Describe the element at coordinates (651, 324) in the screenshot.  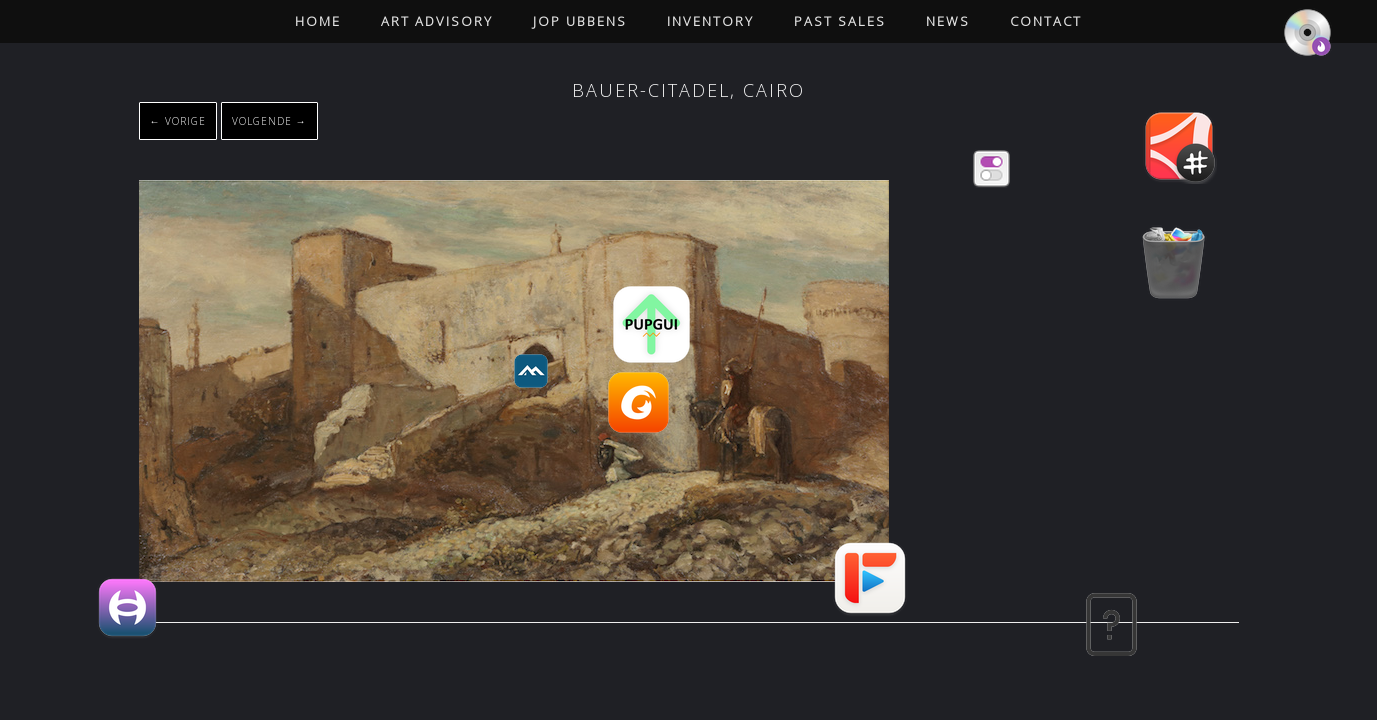
I see `launch ProtonUp-Qt to manage Proton and Wine compatibility tools` at that location.